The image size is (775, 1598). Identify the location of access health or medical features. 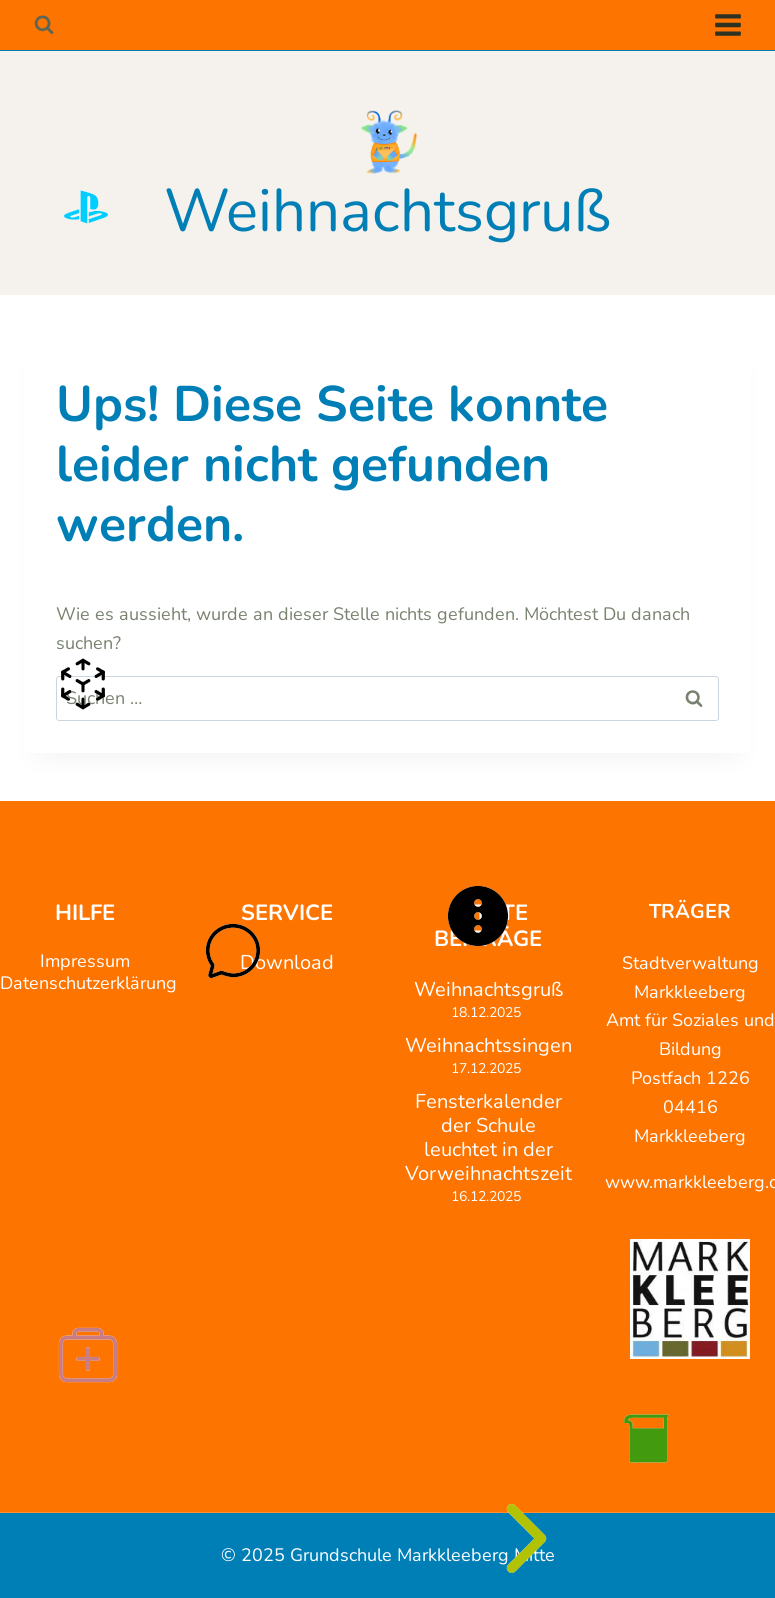
(88, 1355).